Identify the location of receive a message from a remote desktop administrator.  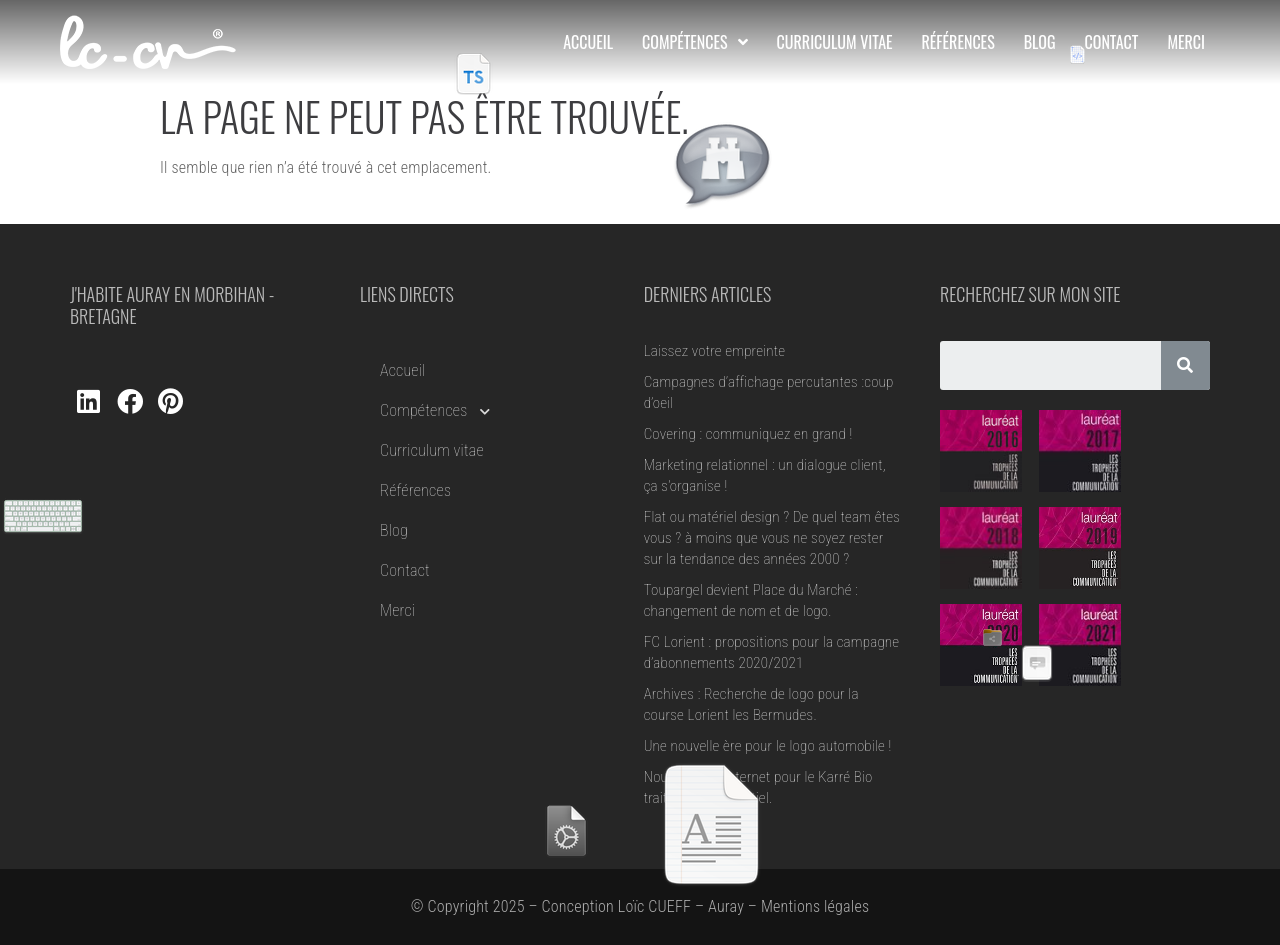
(723, 174).